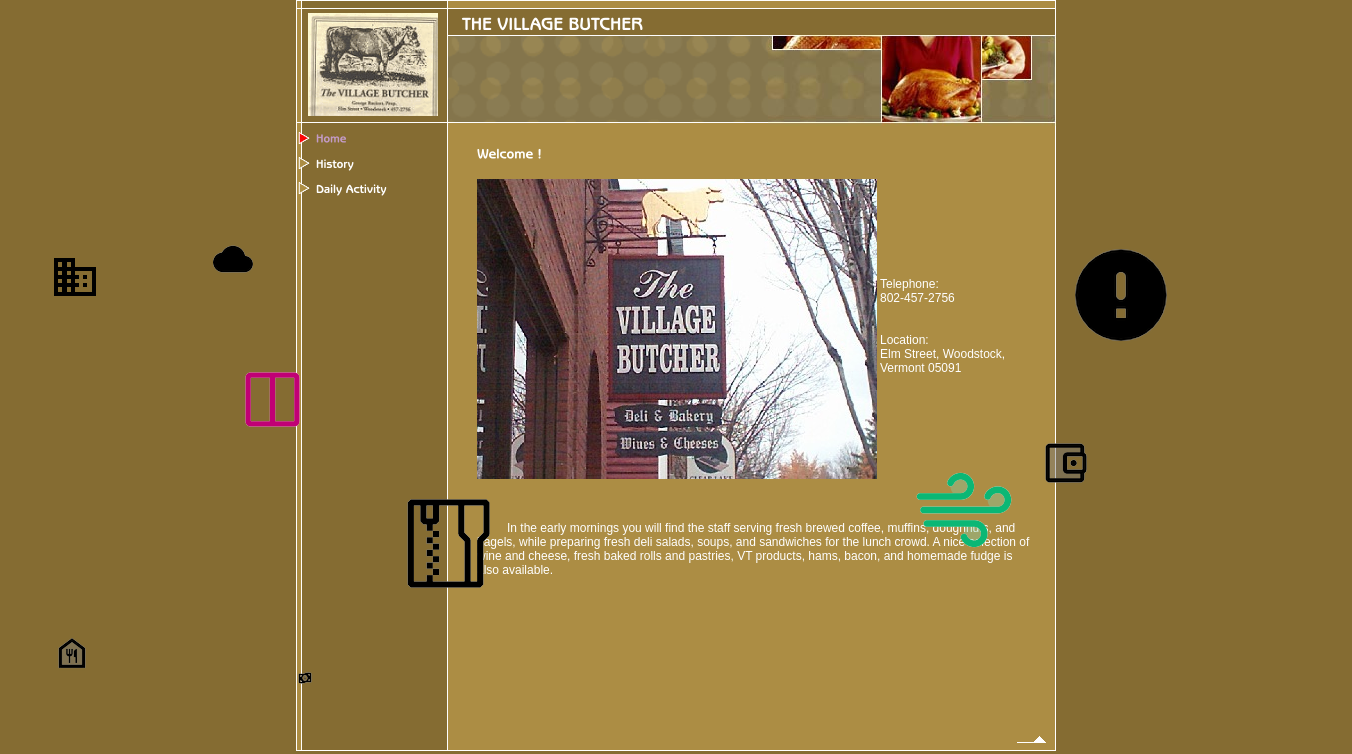 This screenshot has height=754, width=1352. Describe the element at coordinates (75, 277) in the screenshot. I see `view company or organization profile` at that location.